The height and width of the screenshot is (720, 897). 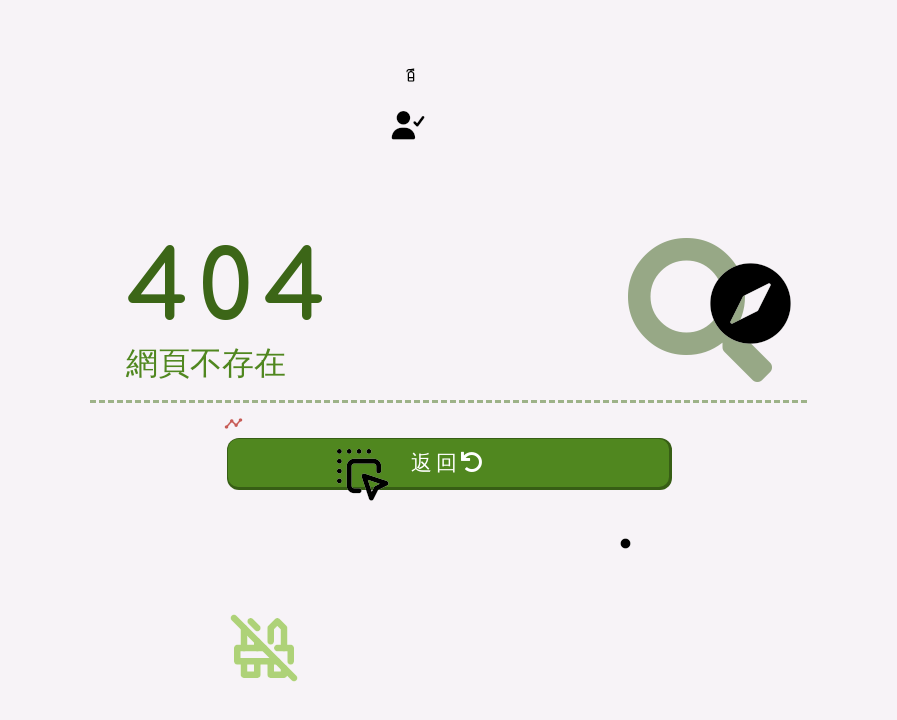 I want to click on navigate or explore directions, so click(x=750, y=303).